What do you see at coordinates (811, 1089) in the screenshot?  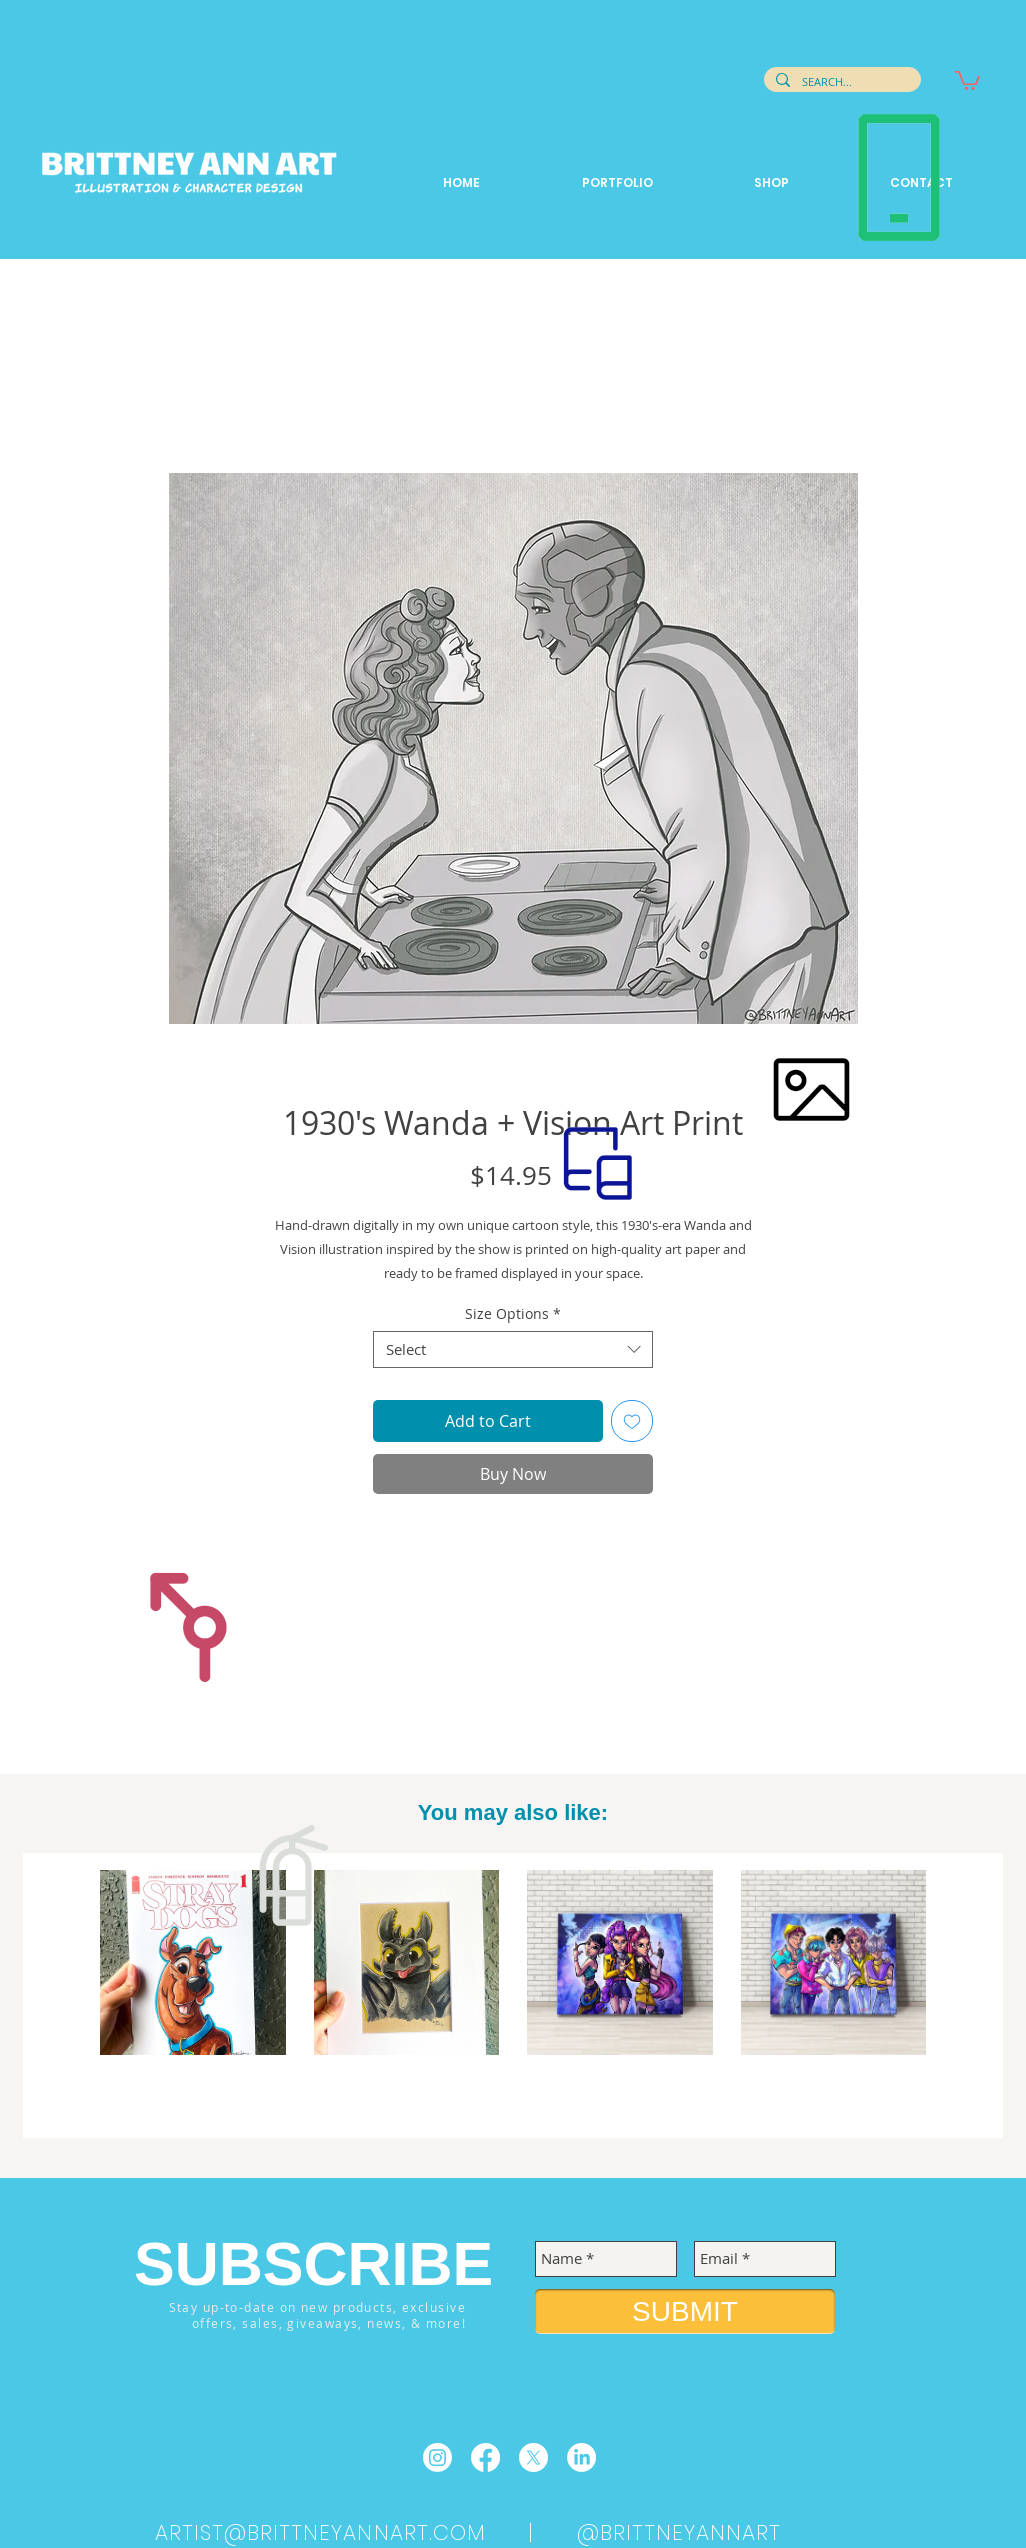 I see `view media file` at bounding box center [811, 1089].